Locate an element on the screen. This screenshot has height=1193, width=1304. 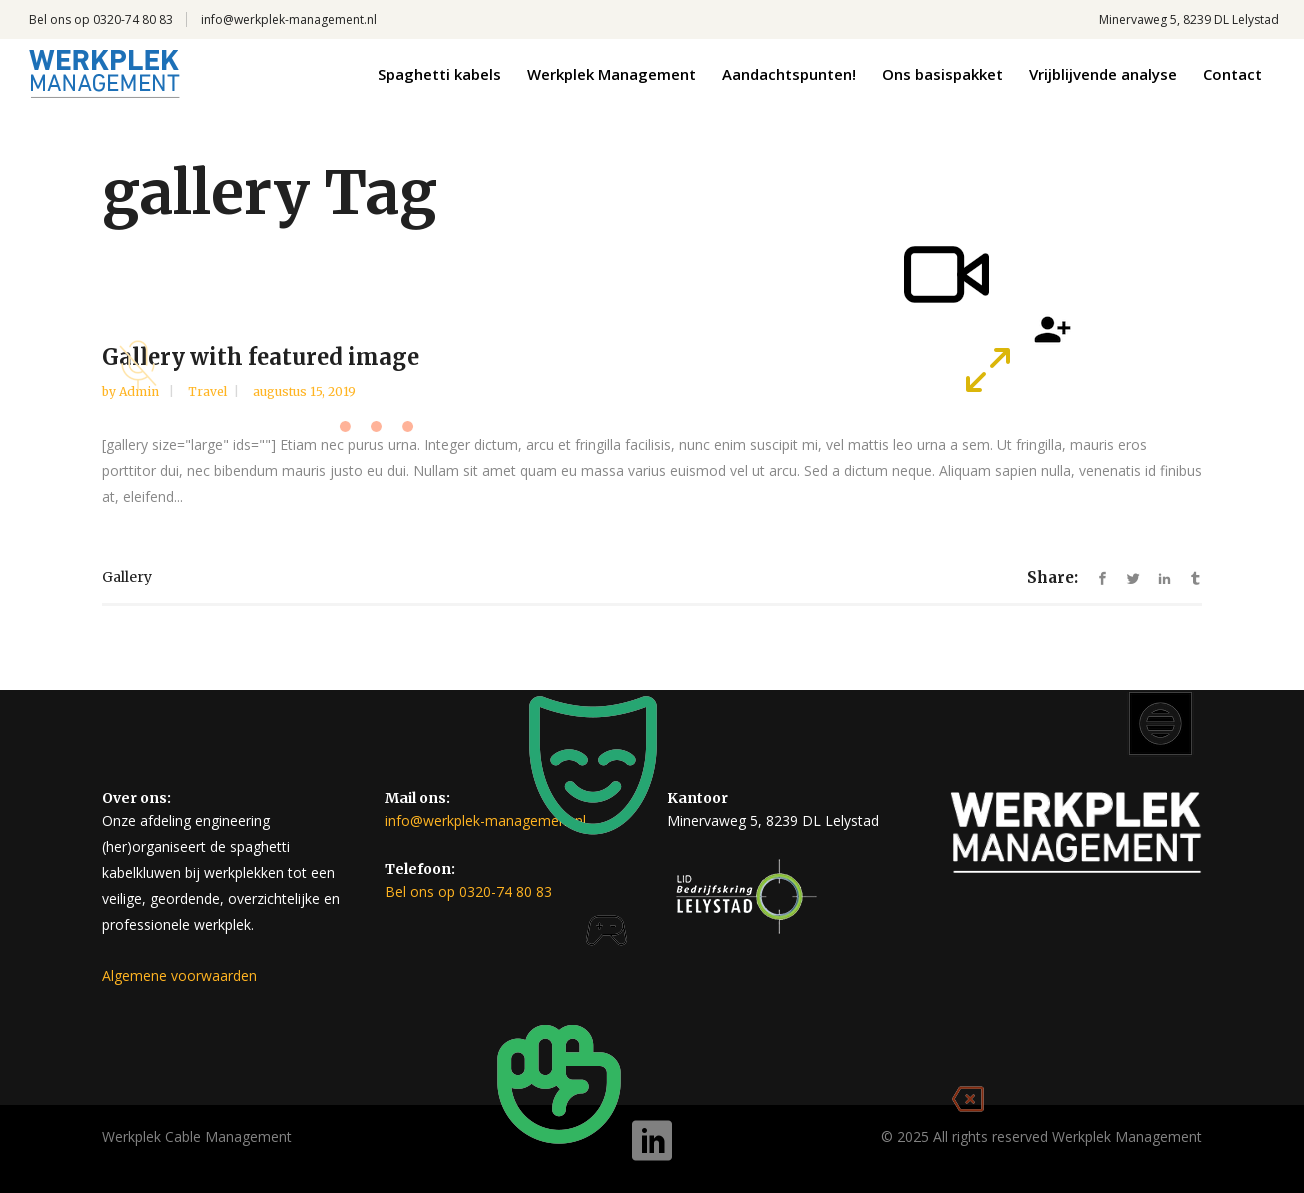
delete the previous character is located at coordinates (969, 1099).